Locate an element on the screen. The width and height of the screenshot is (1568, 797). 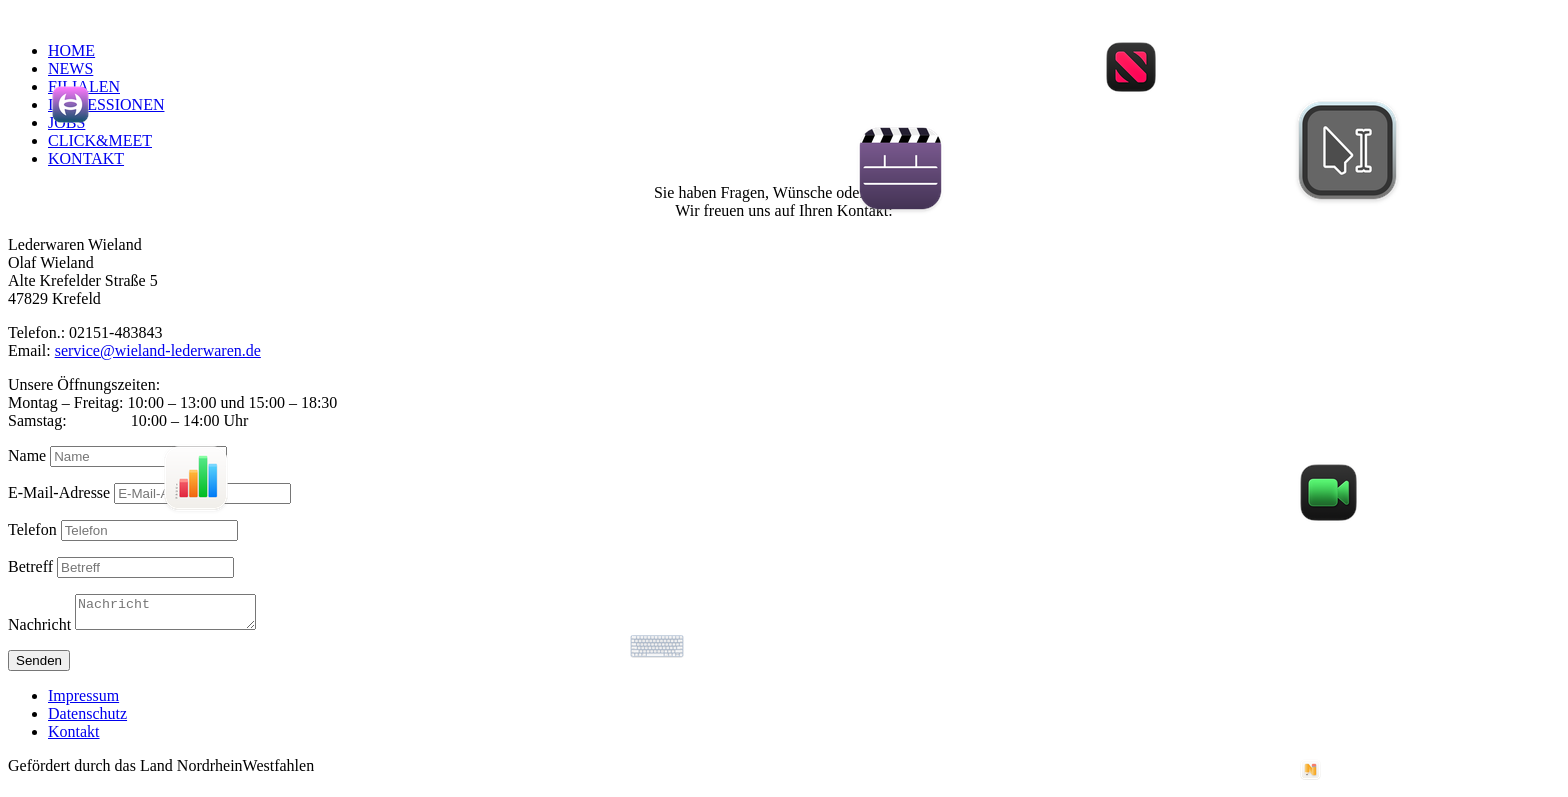
open the Notable note-taking app is located at coordinates (1310, 769).